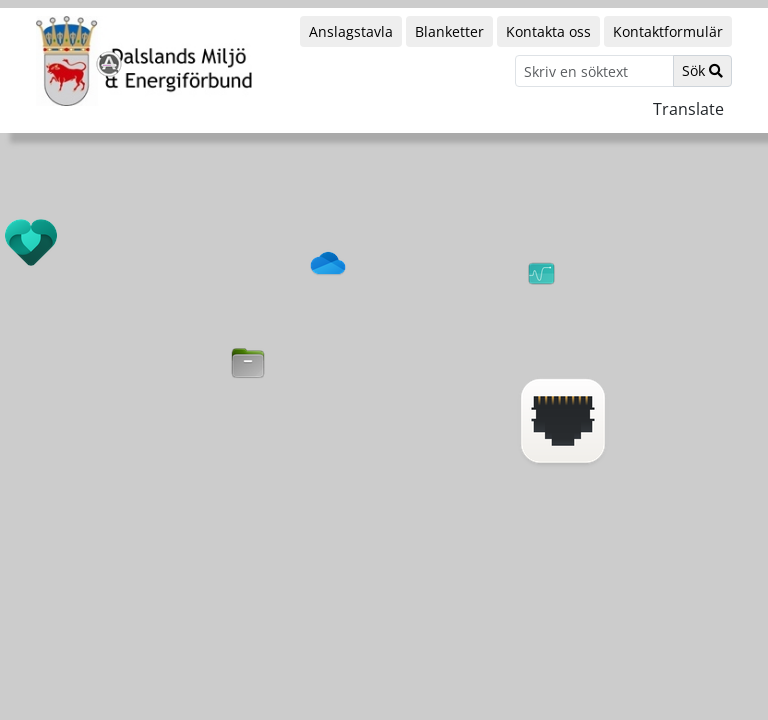 The height and width of the screenshot is (720, 768). What do you see at coordinates (109, 64) in the screenshot?
I see `open the software update manager` at bounding box center [109, 64].